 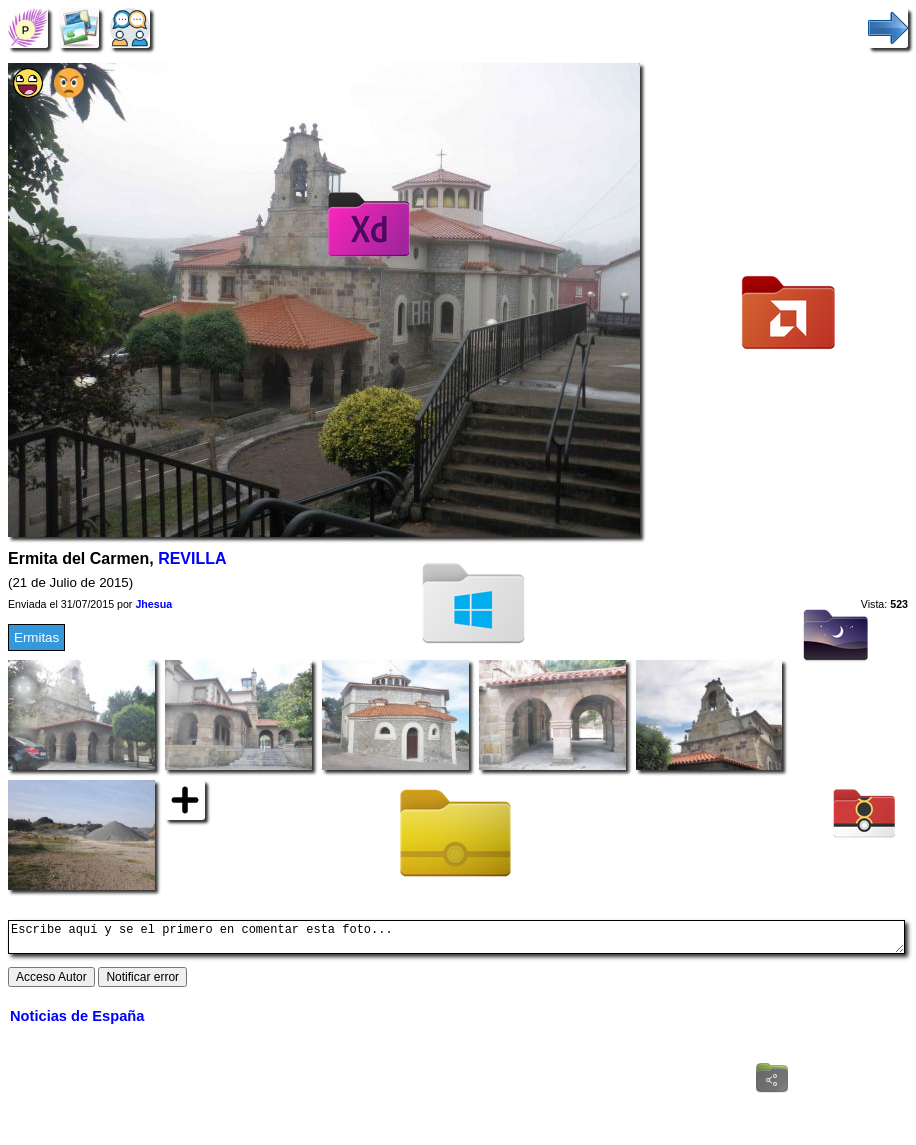 What do you see at coordinates (772, 1077) in the screenshot?
I see `access your public shared folder` at bounding box center [772, 1077].